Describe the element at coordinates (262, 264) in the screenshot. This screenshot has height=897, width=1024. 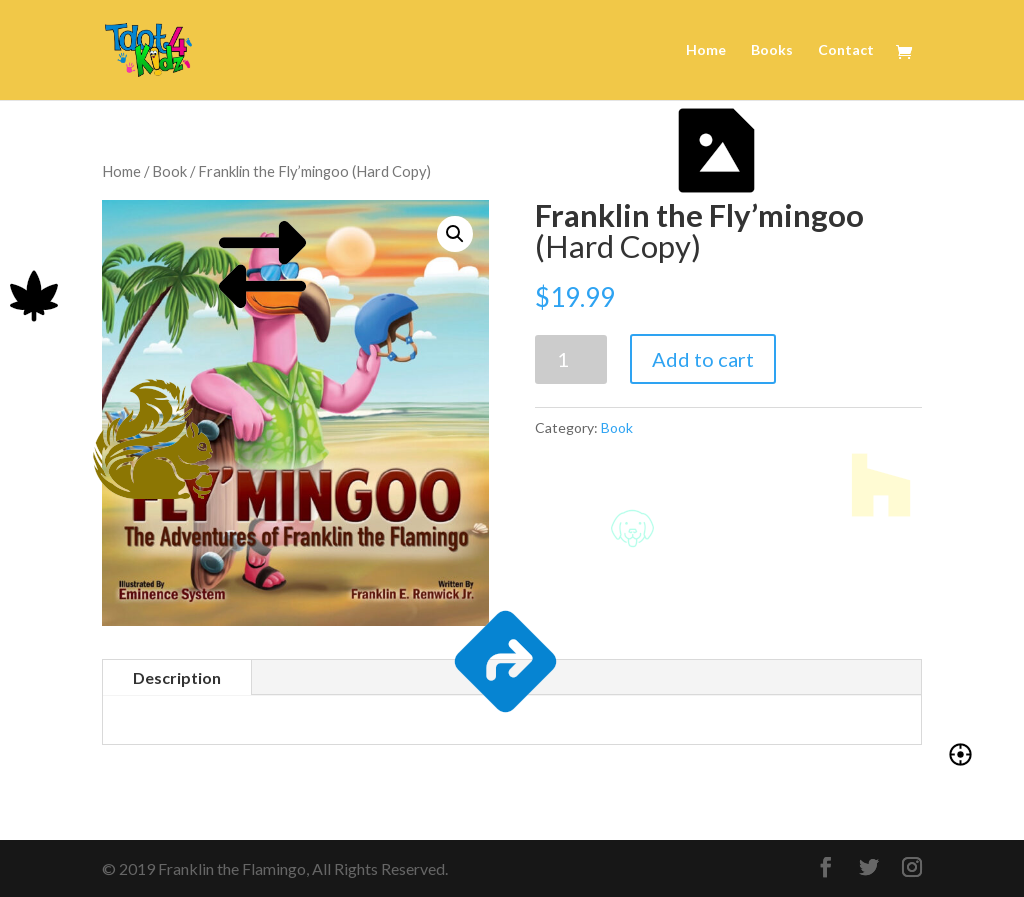
I see `swap or exchange items` at that location.